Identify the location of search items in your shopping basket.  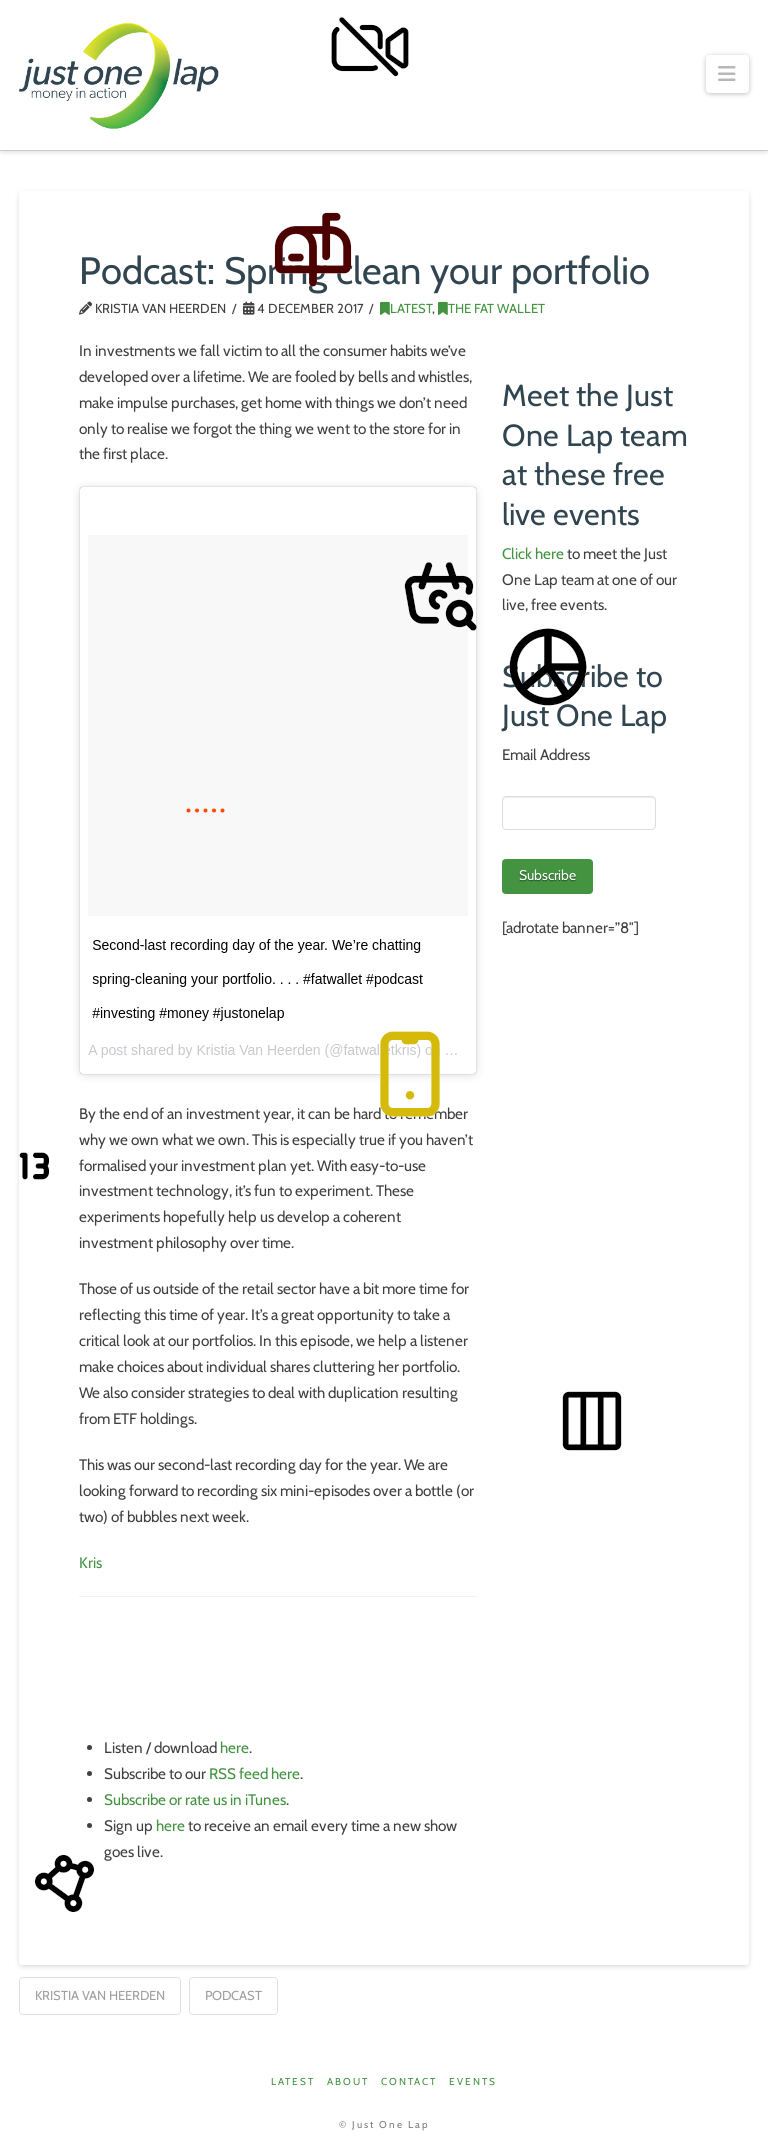
(439, 593).